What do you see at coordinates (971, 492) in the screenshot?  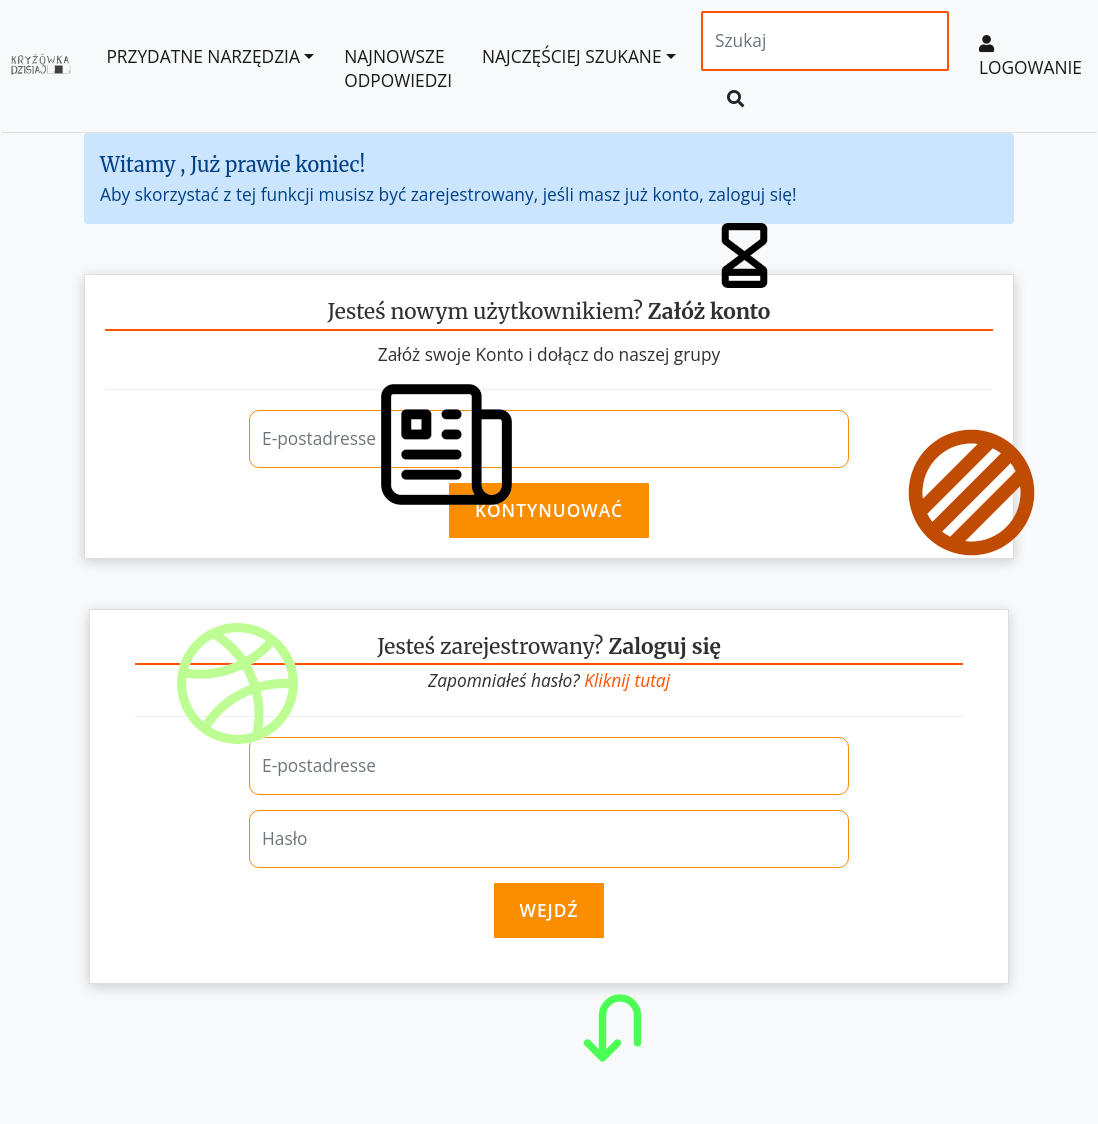 I see `access boules or pétanque game` at bounding box center [971, 492].